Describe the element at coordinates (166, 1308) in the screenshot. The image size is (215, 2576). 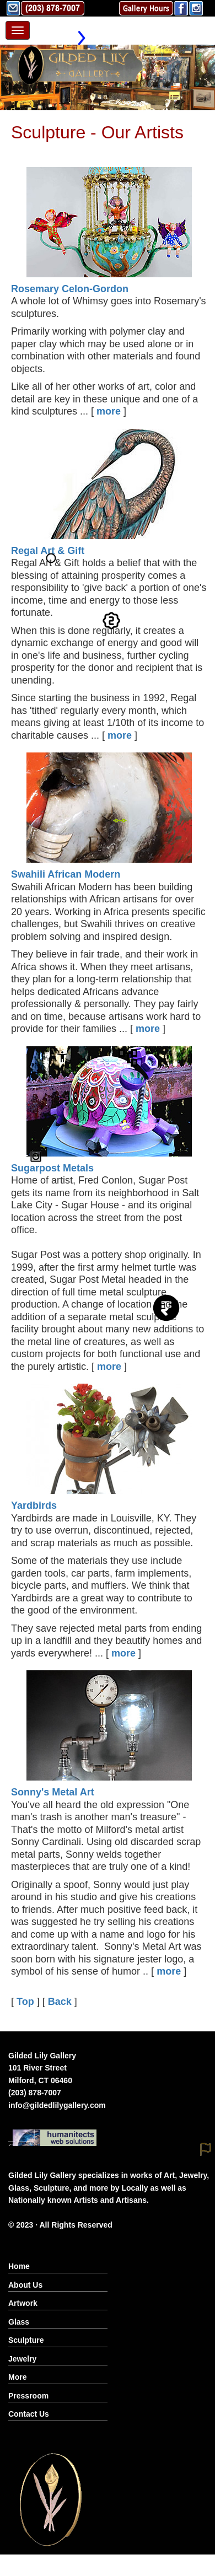
I see `indicates Indian rupee currency or payment` at that location.